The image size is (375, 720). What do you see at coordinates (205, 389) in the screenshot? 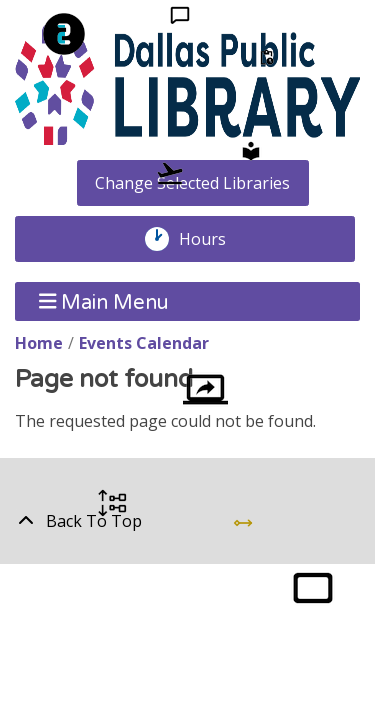
I see `start sharing your screen` at bounding box center [205, 389].